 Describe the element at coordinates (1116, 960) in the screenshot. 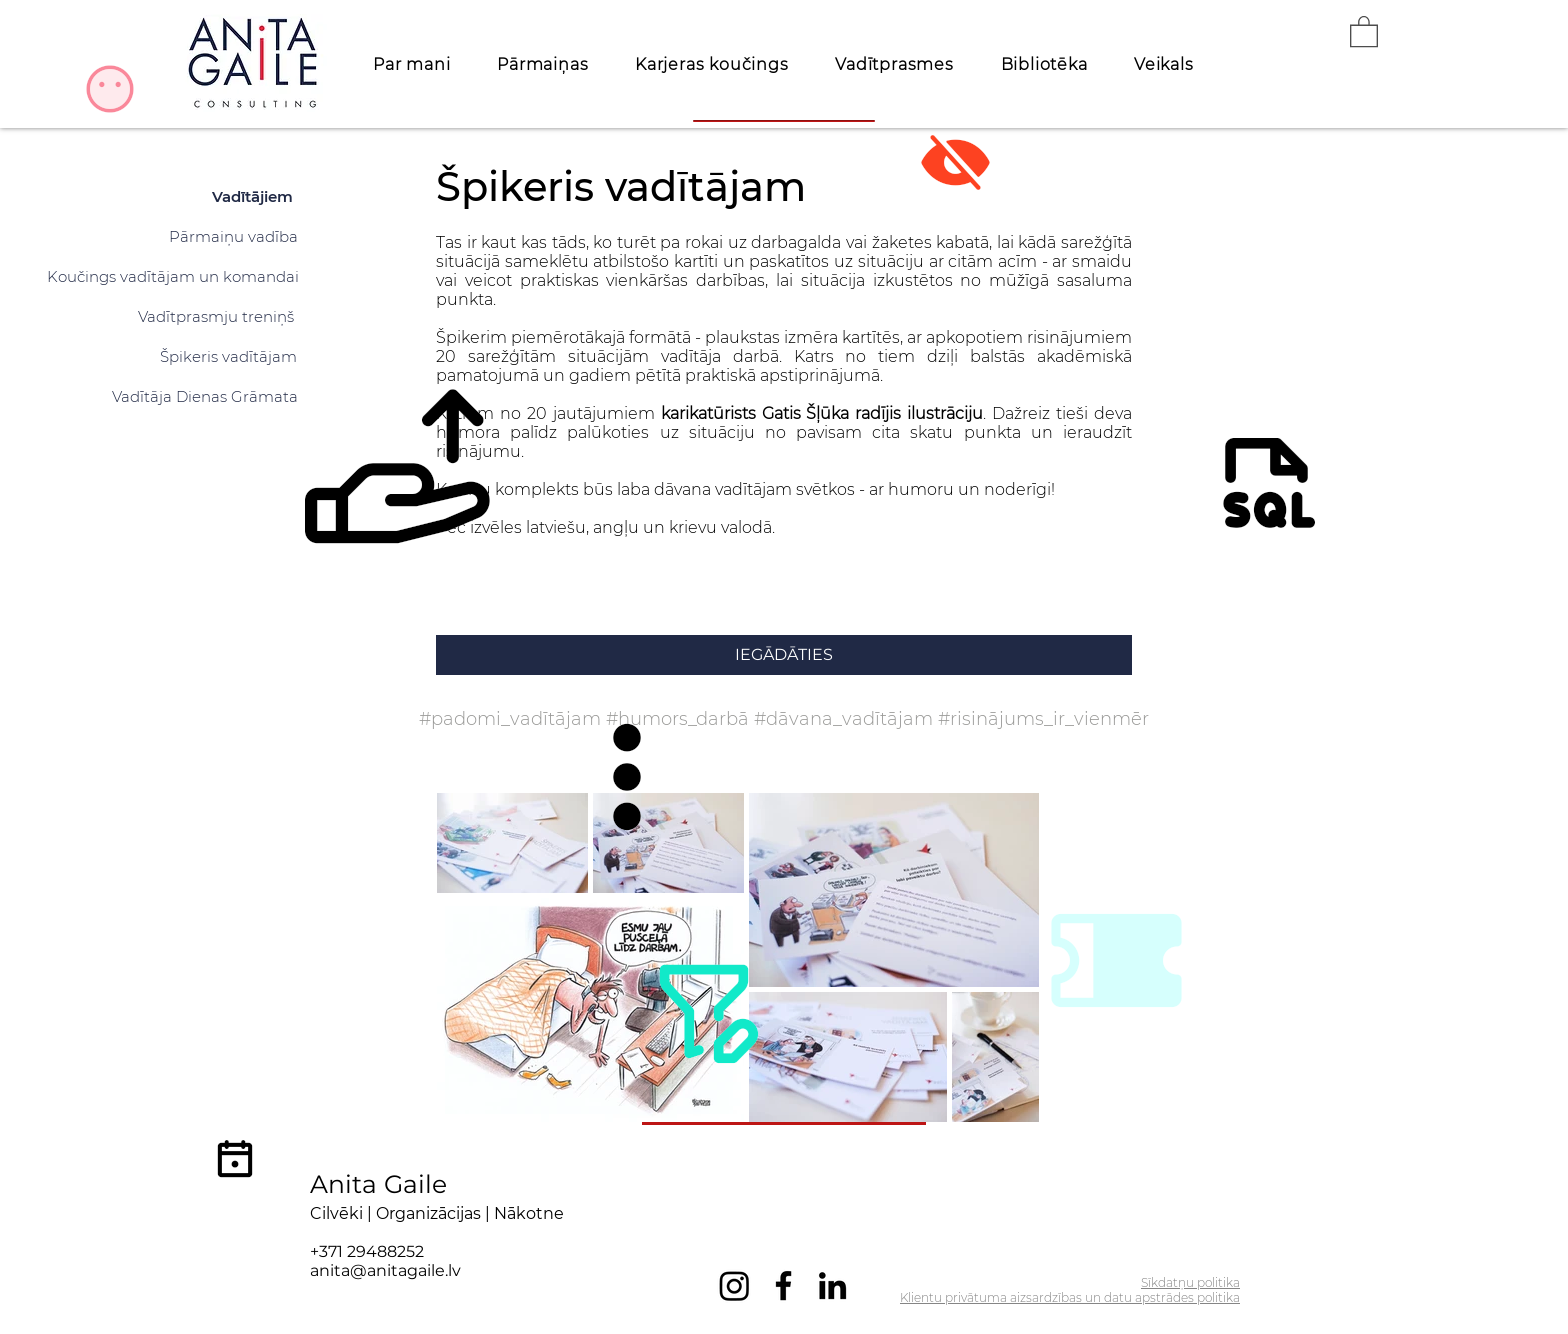

I see `view your tickets or passes` at that location.